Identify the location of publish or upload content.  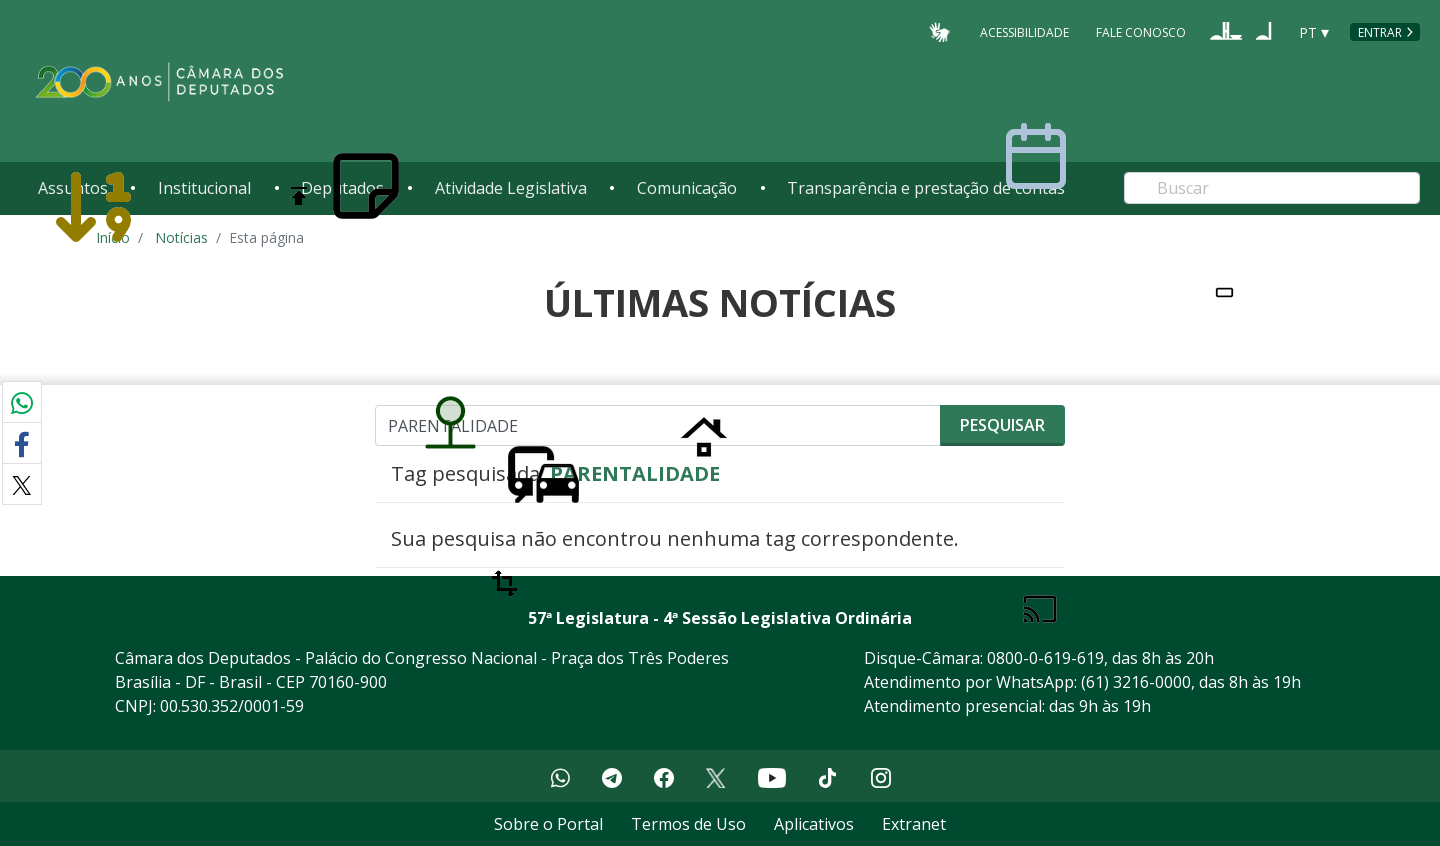
(299, 196).